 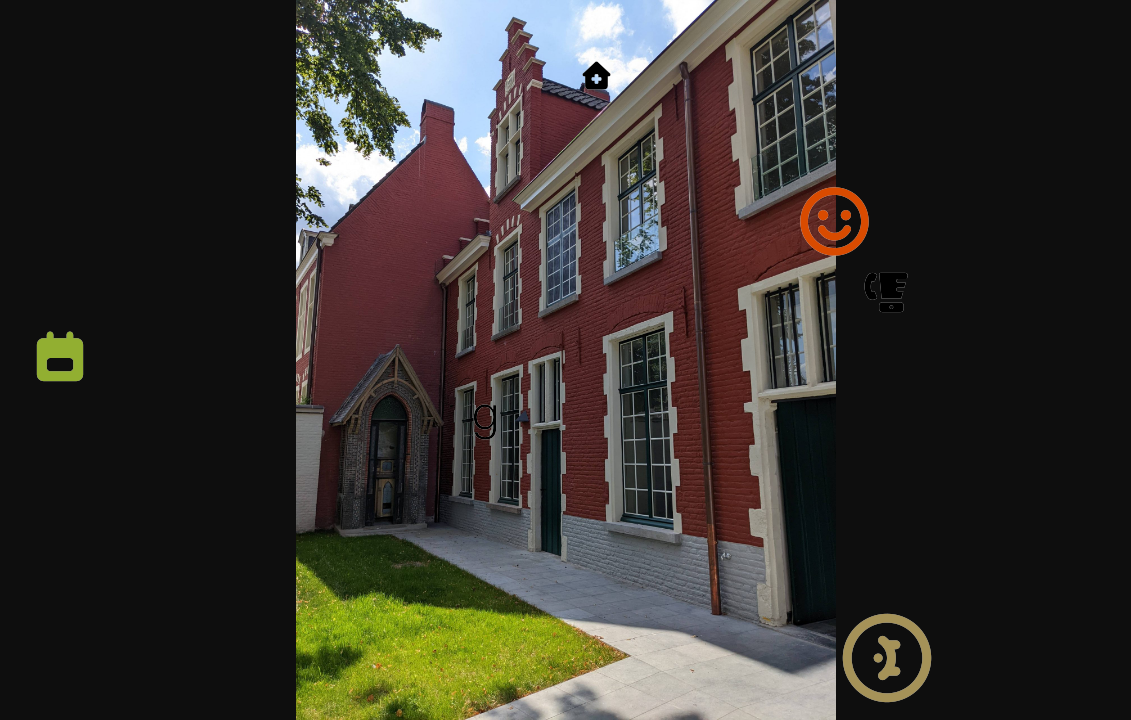 I want to click on a whimsical easter egg or joke icon, so click(x=886, y=292).